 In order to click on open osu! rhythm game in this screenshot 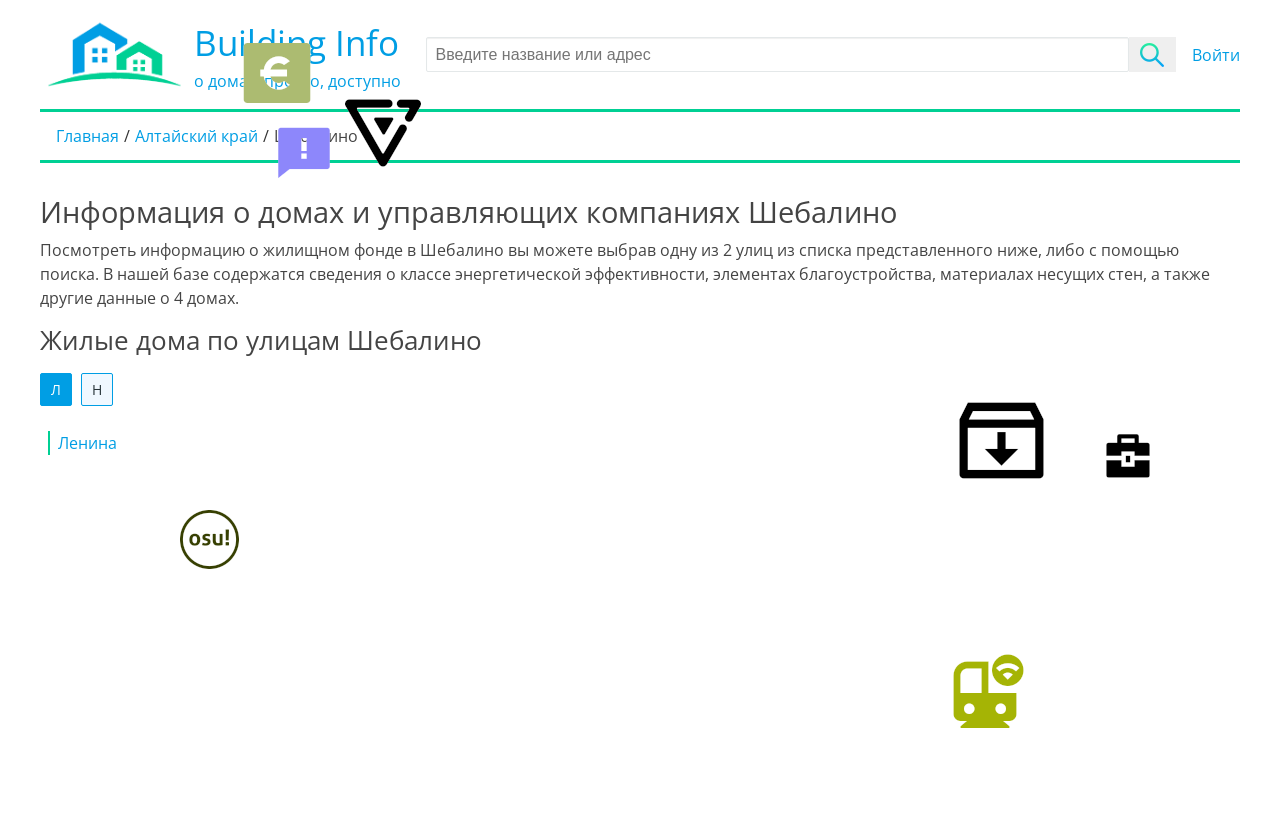, I will do `click(209, 539)`.